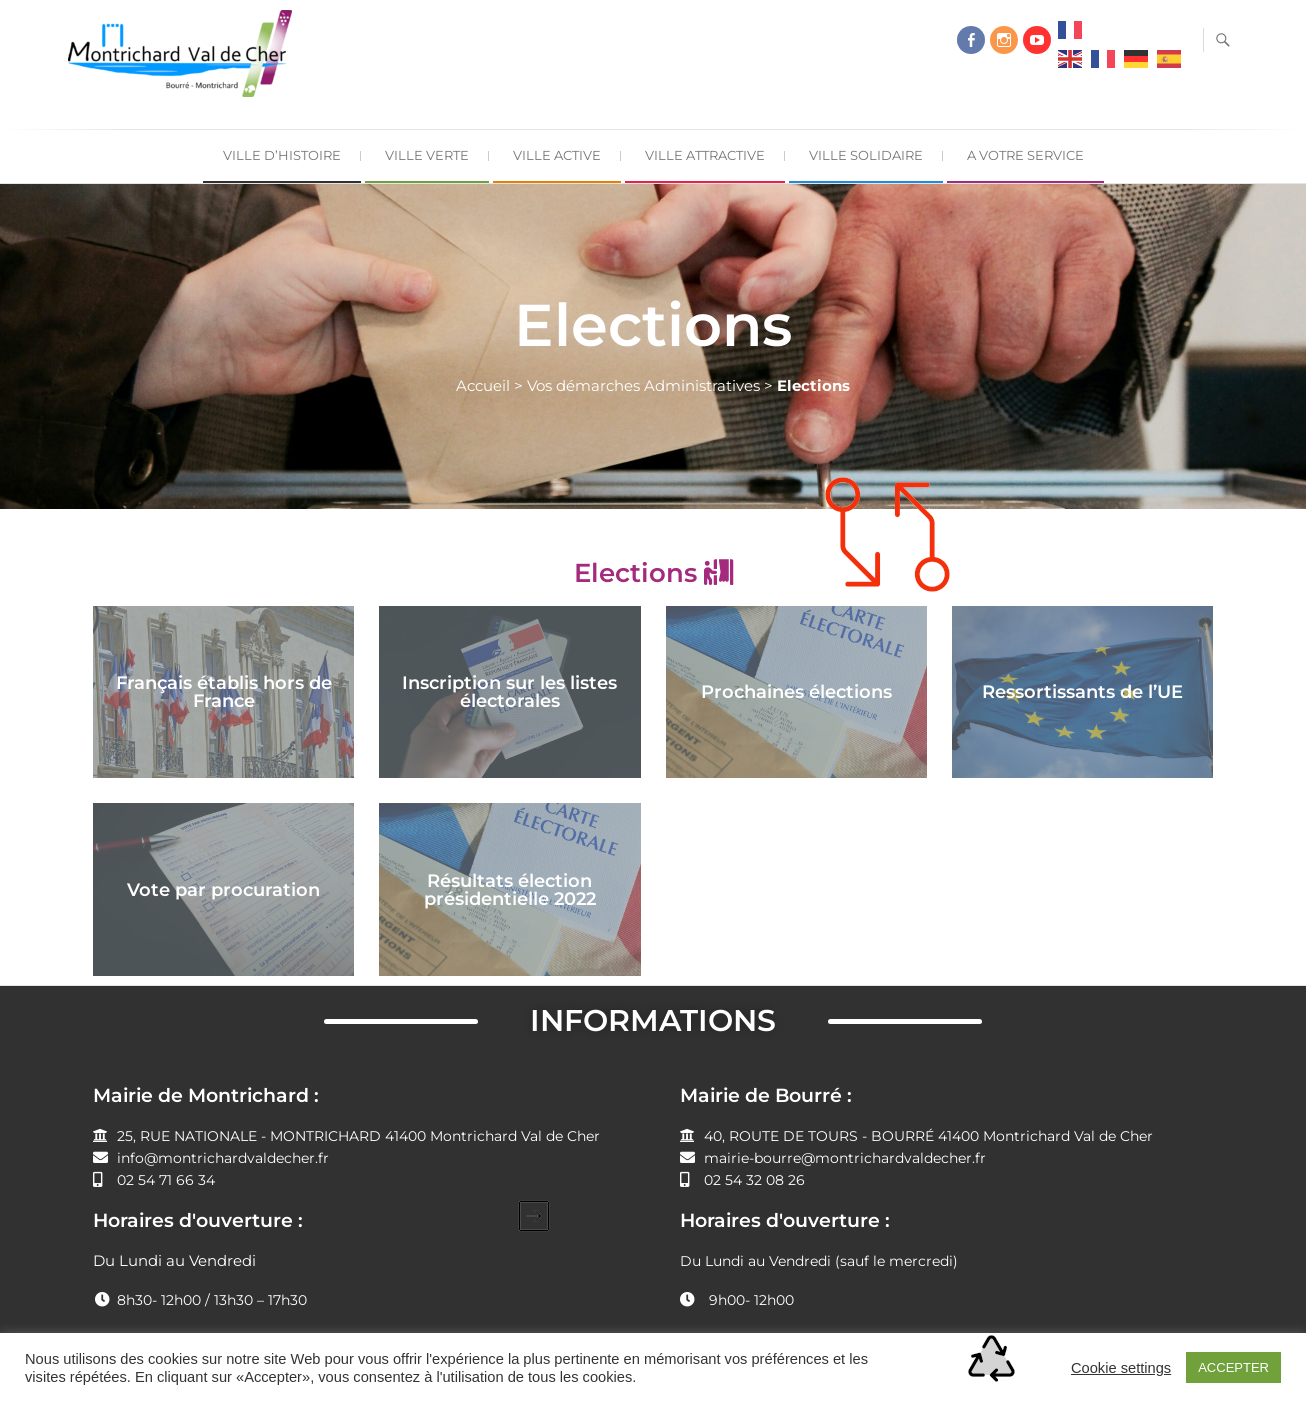 The height and width of the screenshot is (1402, 1306). Describe the element at coordinates (887, 534) in the screenshot. I see `view file differences in version control` at that location.